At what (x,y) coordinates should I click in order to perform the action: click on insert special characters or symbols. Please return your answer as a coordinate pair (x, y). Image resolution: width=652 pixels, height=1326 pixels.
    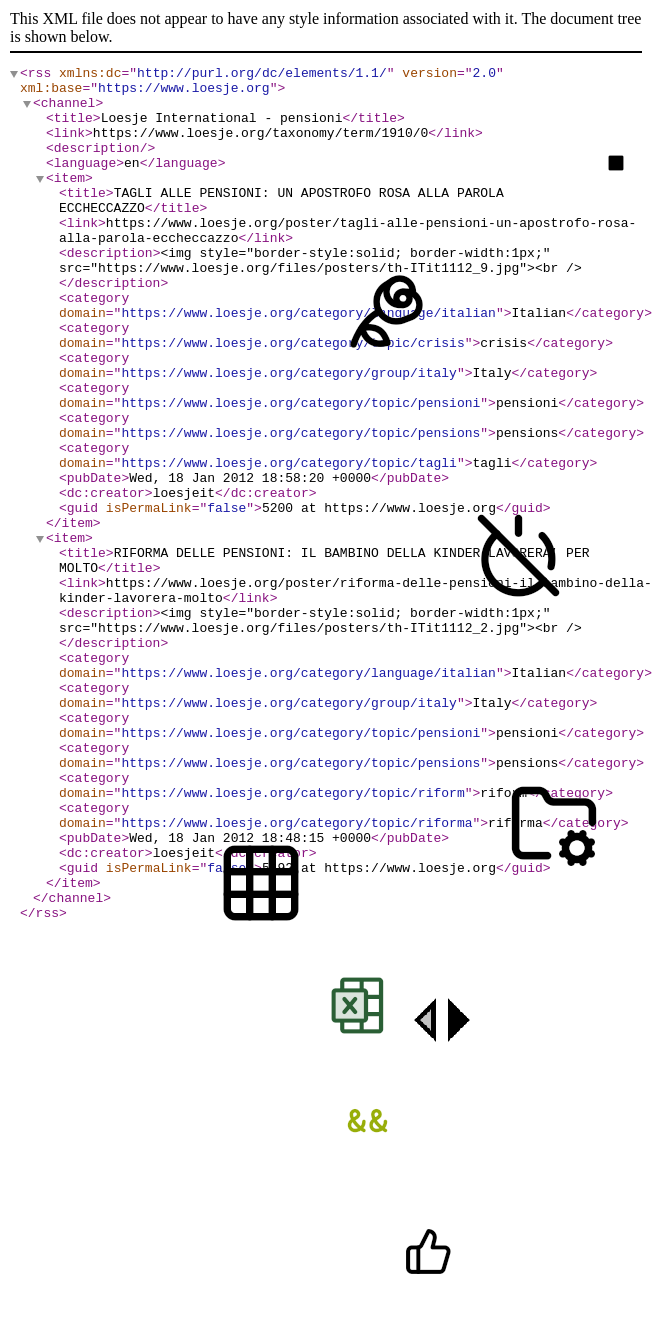
    Looking at the image, I should click on (367, 1121).